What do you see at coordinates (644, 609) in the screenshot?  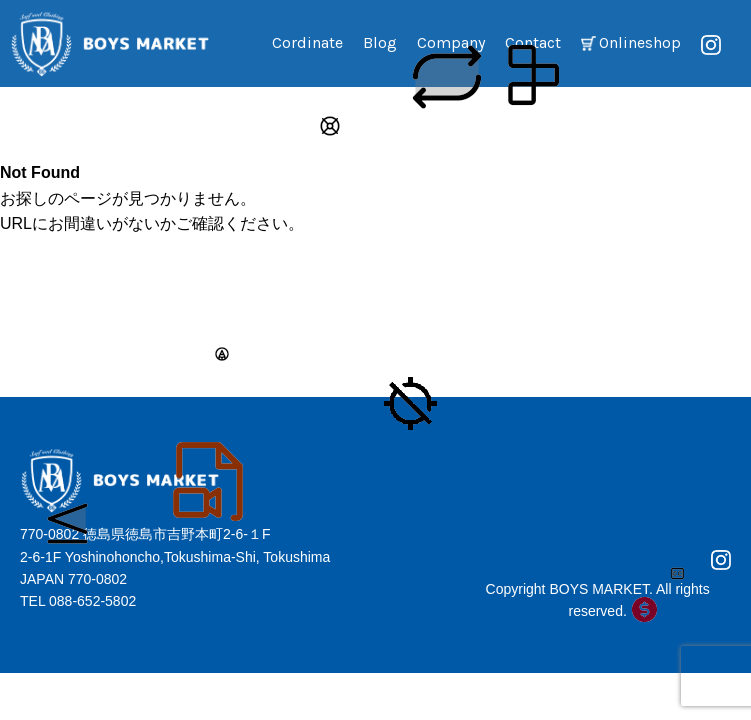 I see `view account balance or financial summary` at bounding box center [644, 609].